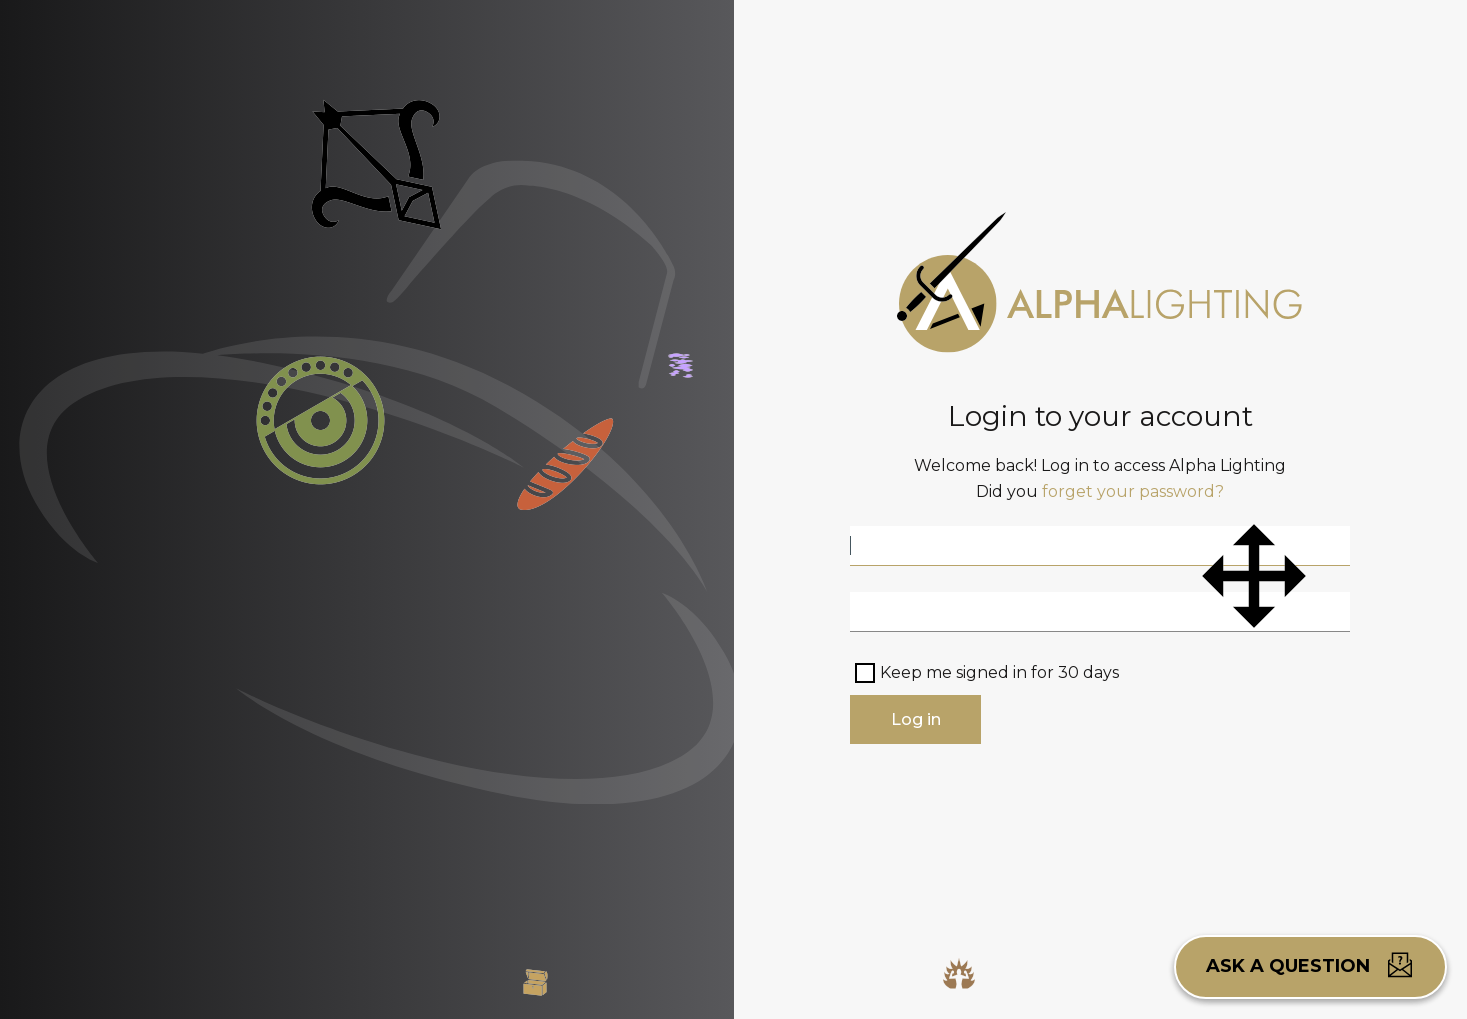  What do you see at coordinates (1254, 576) in the screenshot?
I see `move or reposition an element` at bounding box center [1254, 576].